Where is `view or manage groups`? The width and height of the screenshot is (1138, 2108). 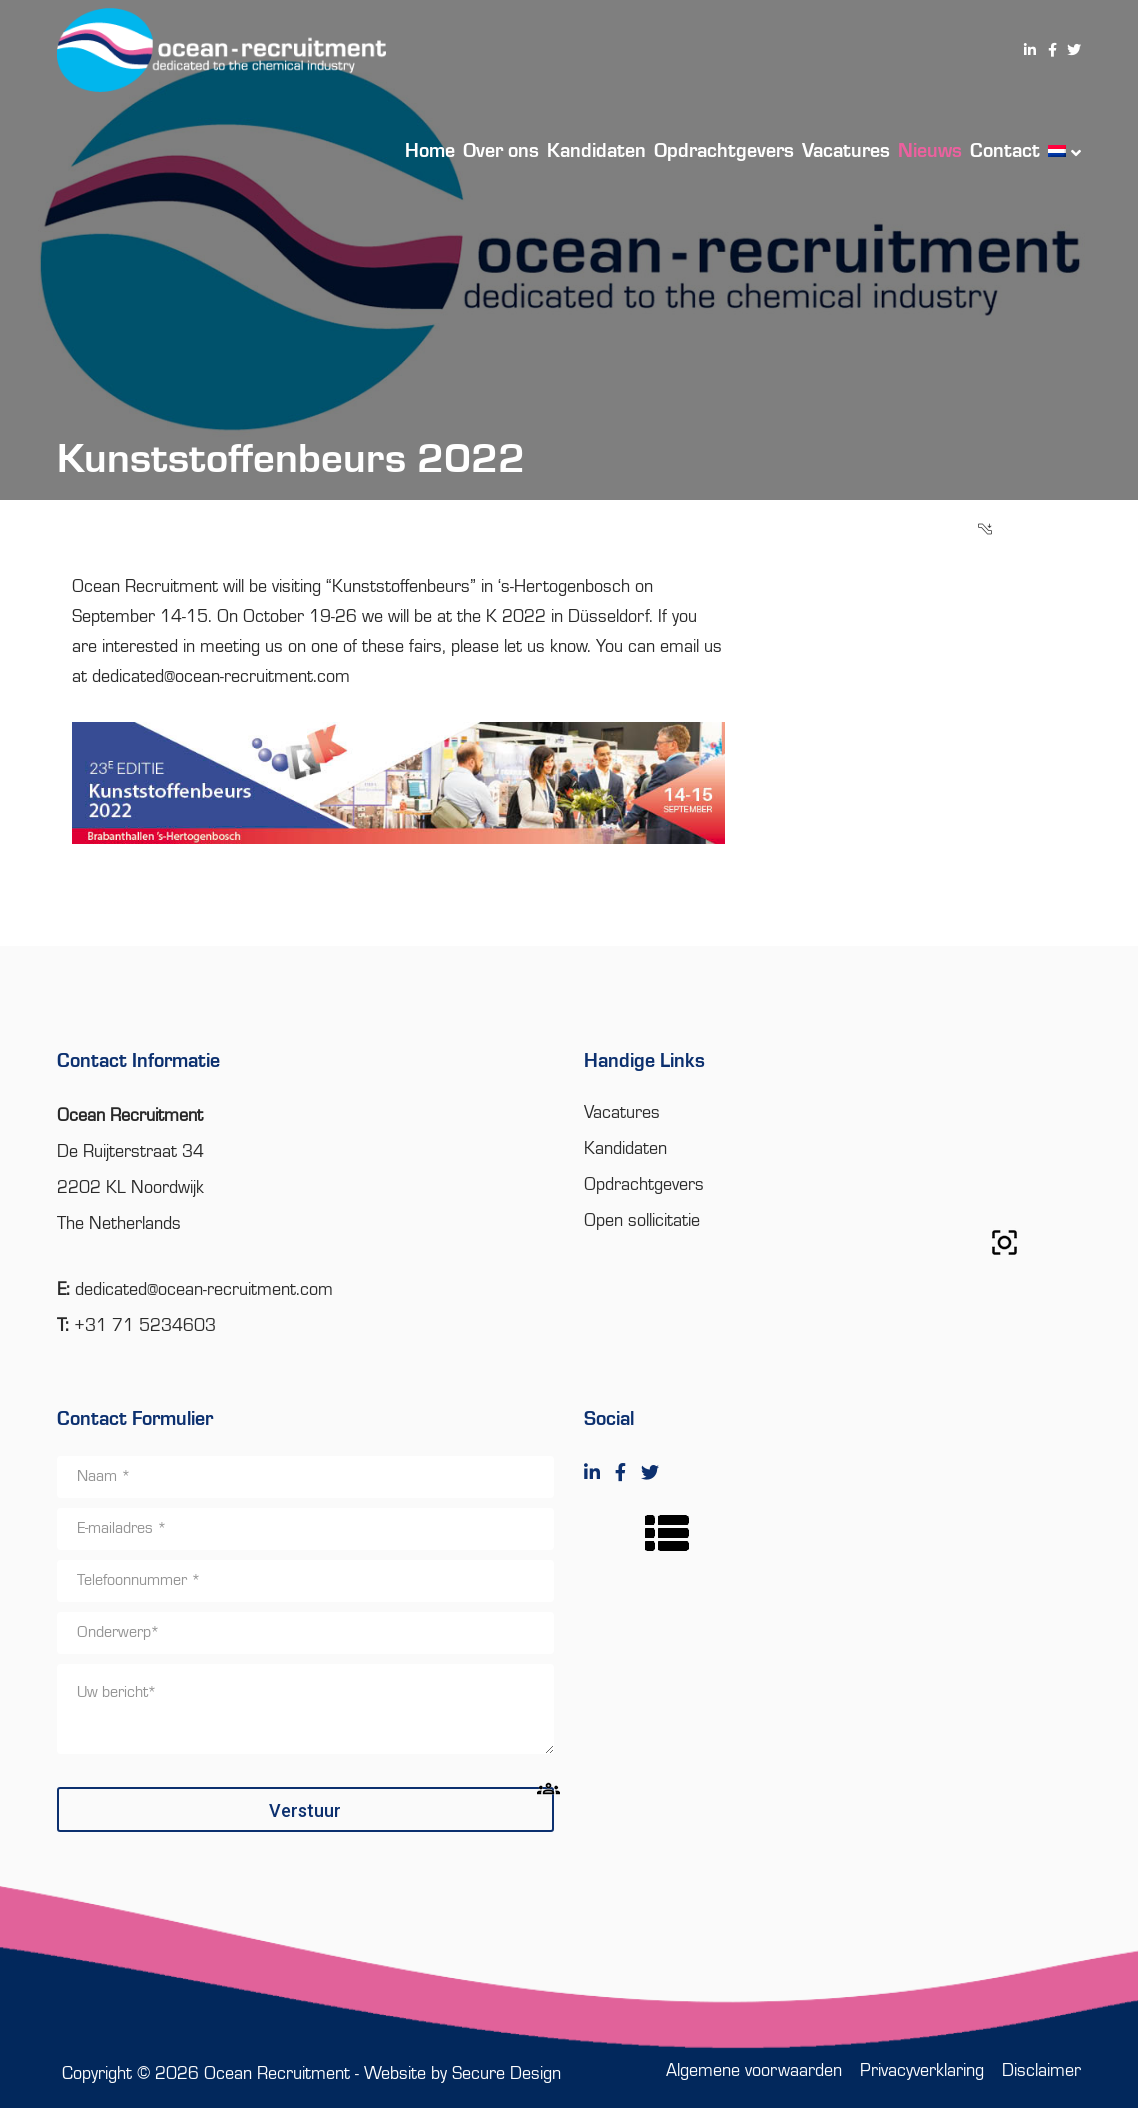 view or manage groups is located at coordinates (548, 1788).